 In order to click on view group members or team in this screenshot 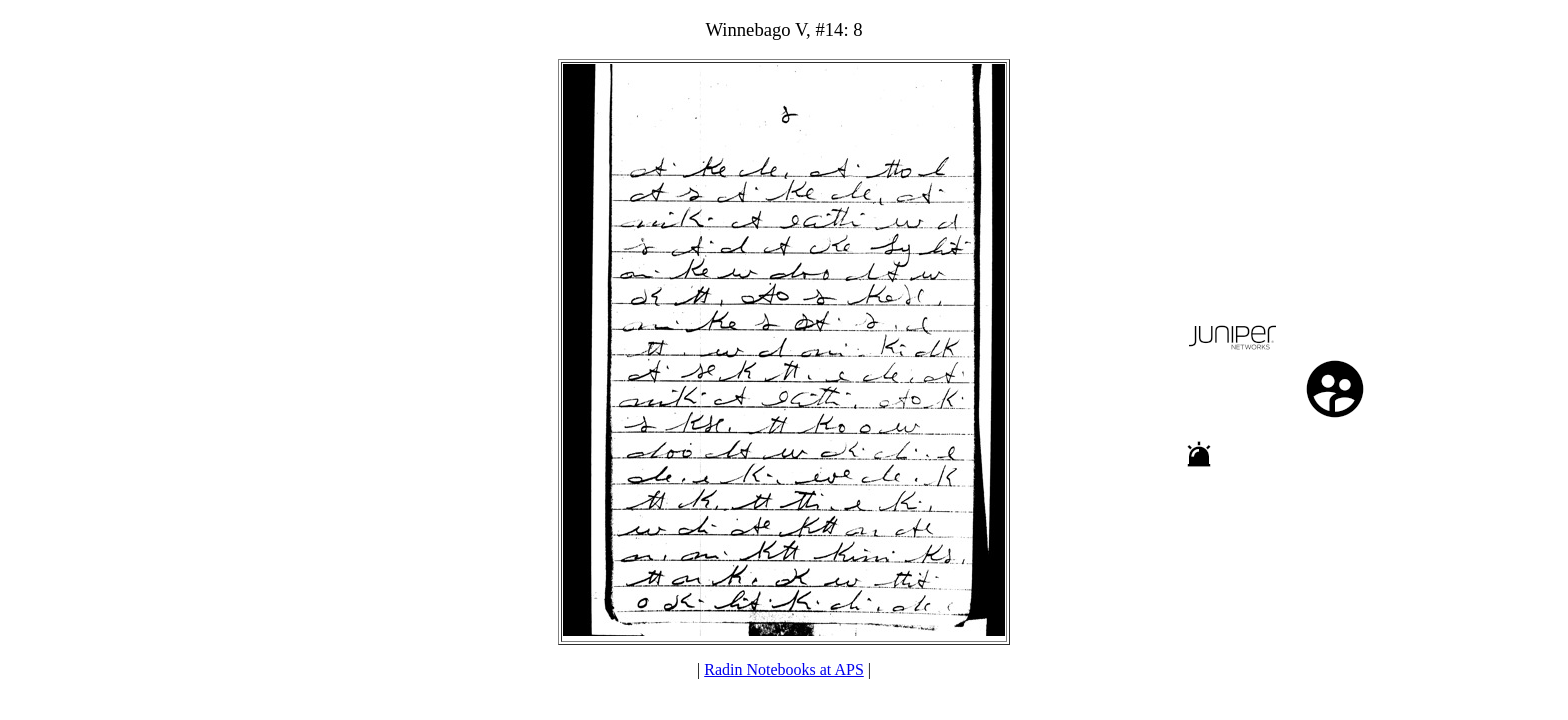, I will do `click(1335, 389)`.